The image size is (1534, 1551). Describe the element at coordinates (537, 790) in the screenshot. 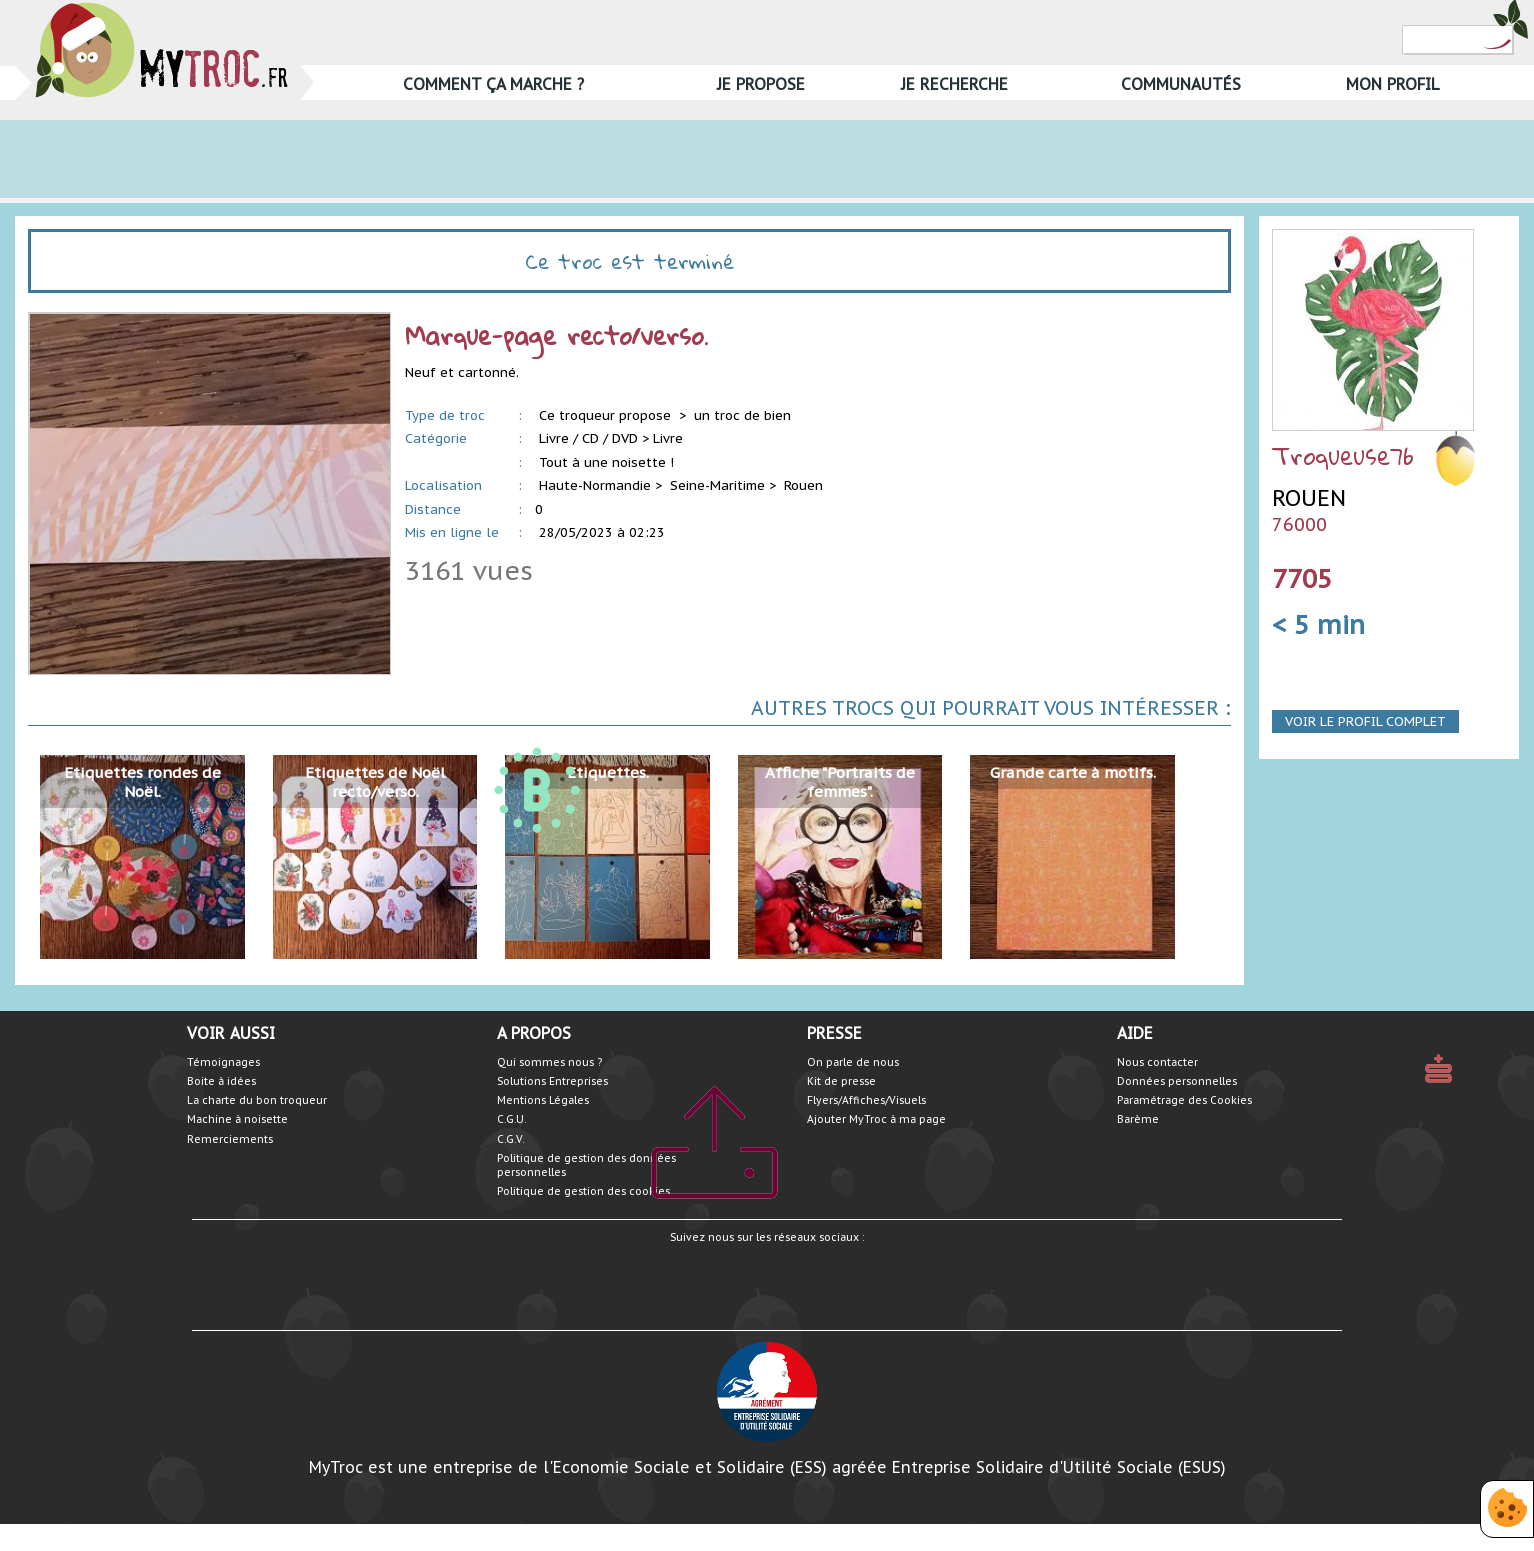

I see `indicates bold text formatting option` at that location.